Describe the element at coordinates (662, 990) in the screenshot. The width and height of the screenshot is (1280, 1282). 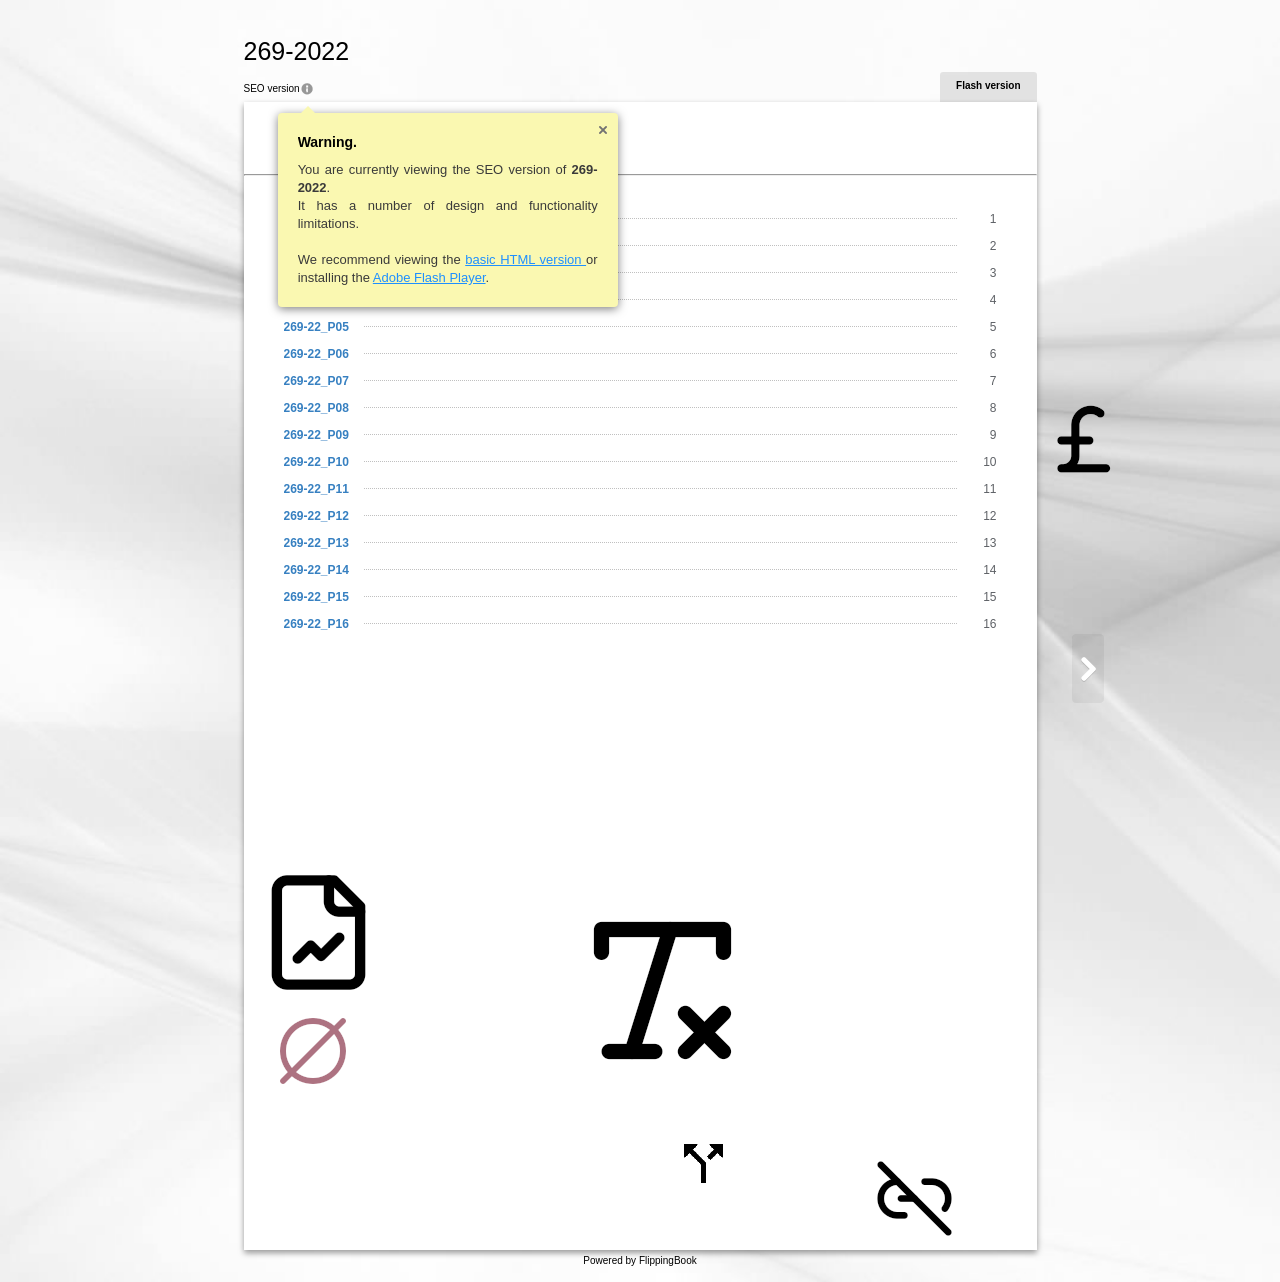
I see `clear text formatting` at that location.